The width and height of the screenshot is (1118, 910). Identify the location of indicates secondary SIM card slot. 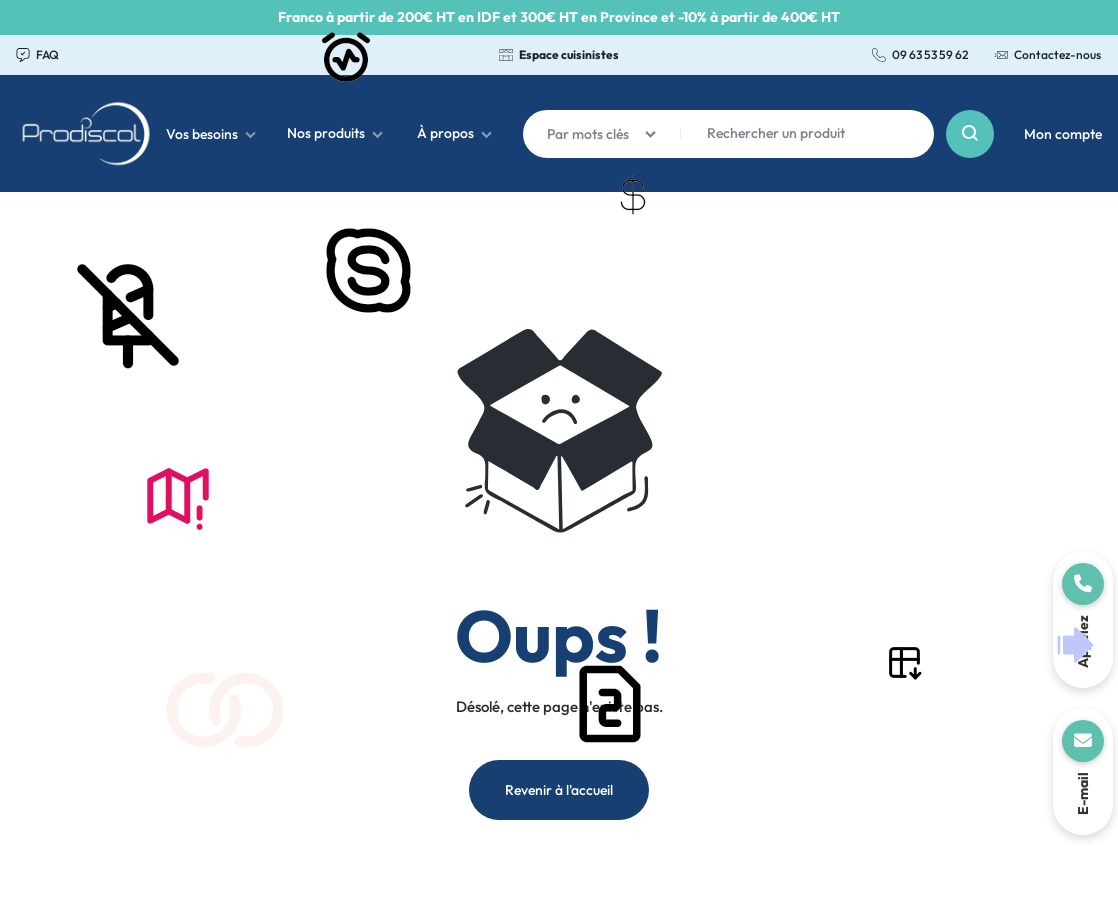
(610, 704).